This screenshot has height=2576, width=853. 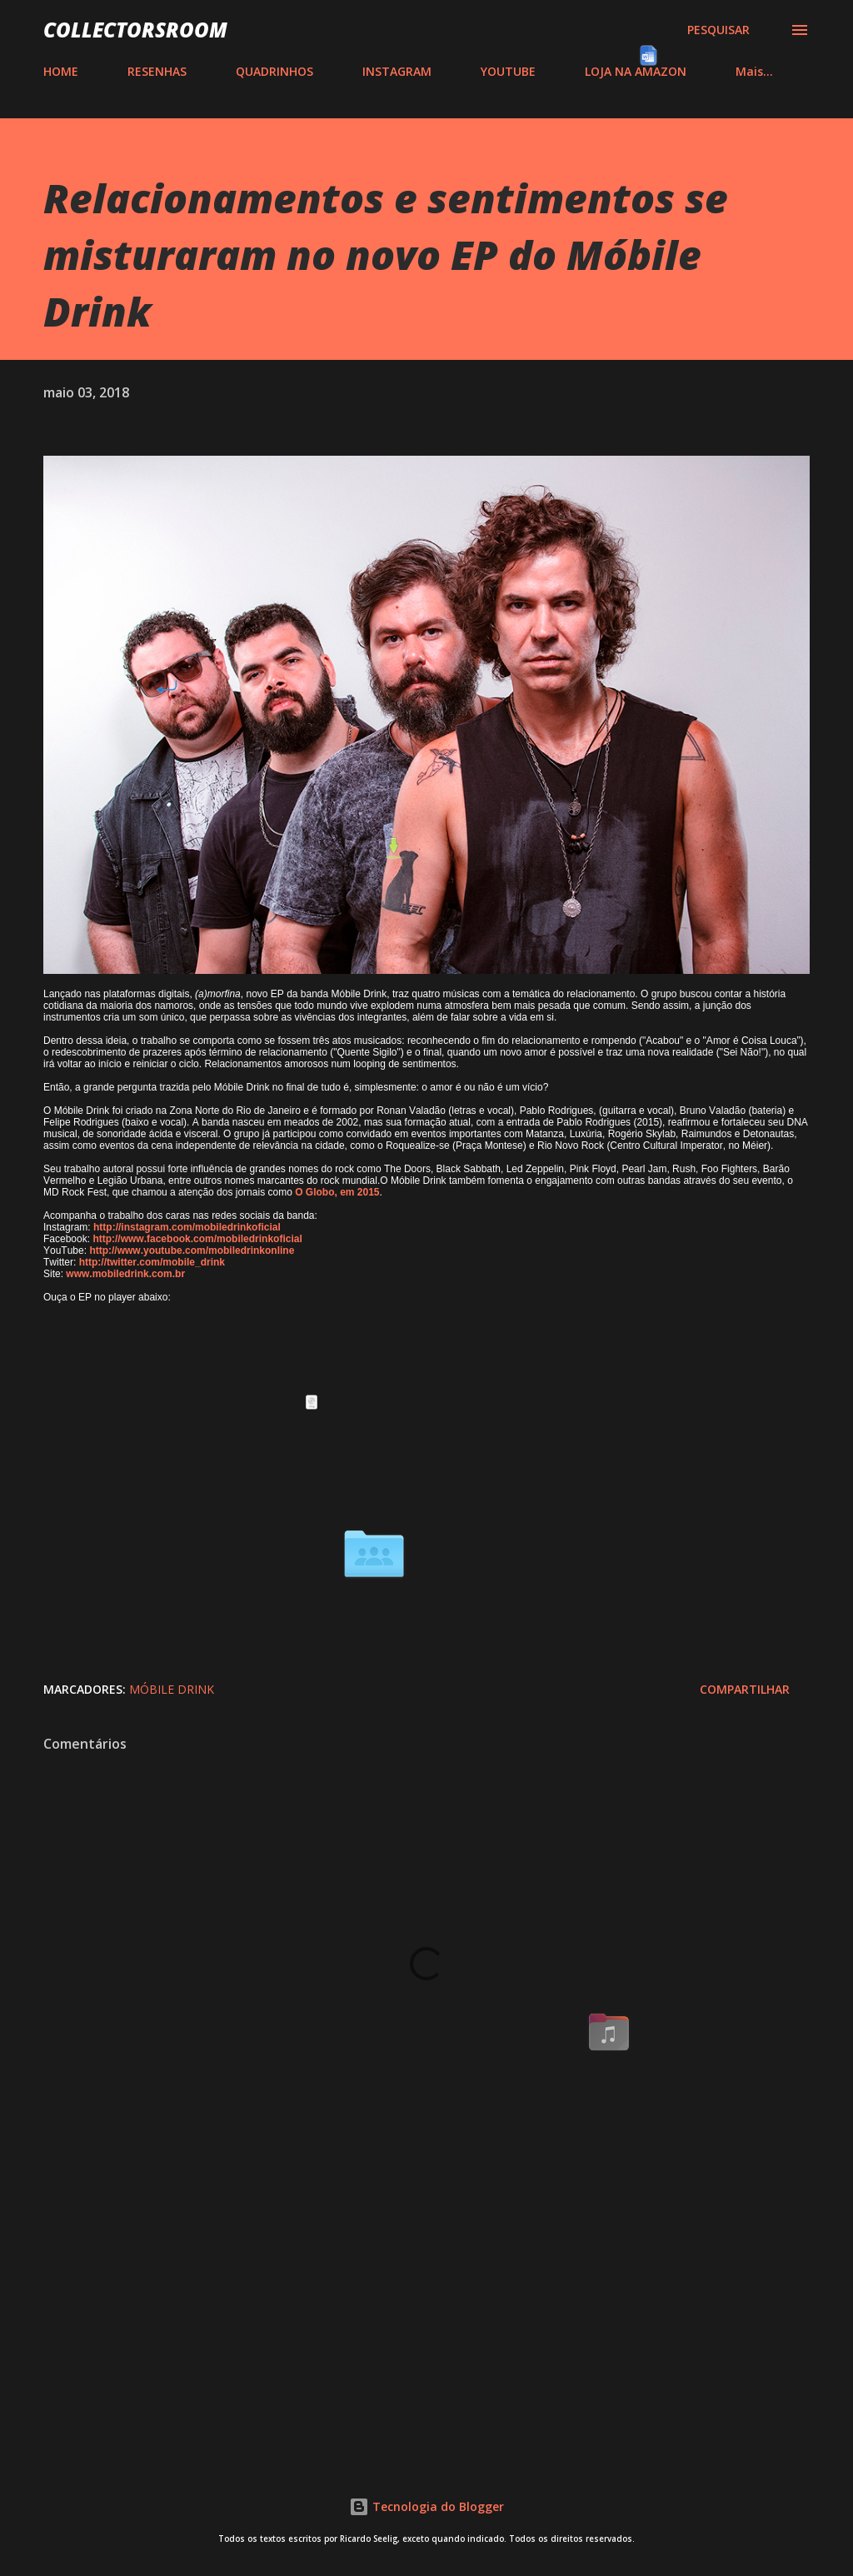 I want to click on raw disk image file type indicator, so click(x=312, y=1402).